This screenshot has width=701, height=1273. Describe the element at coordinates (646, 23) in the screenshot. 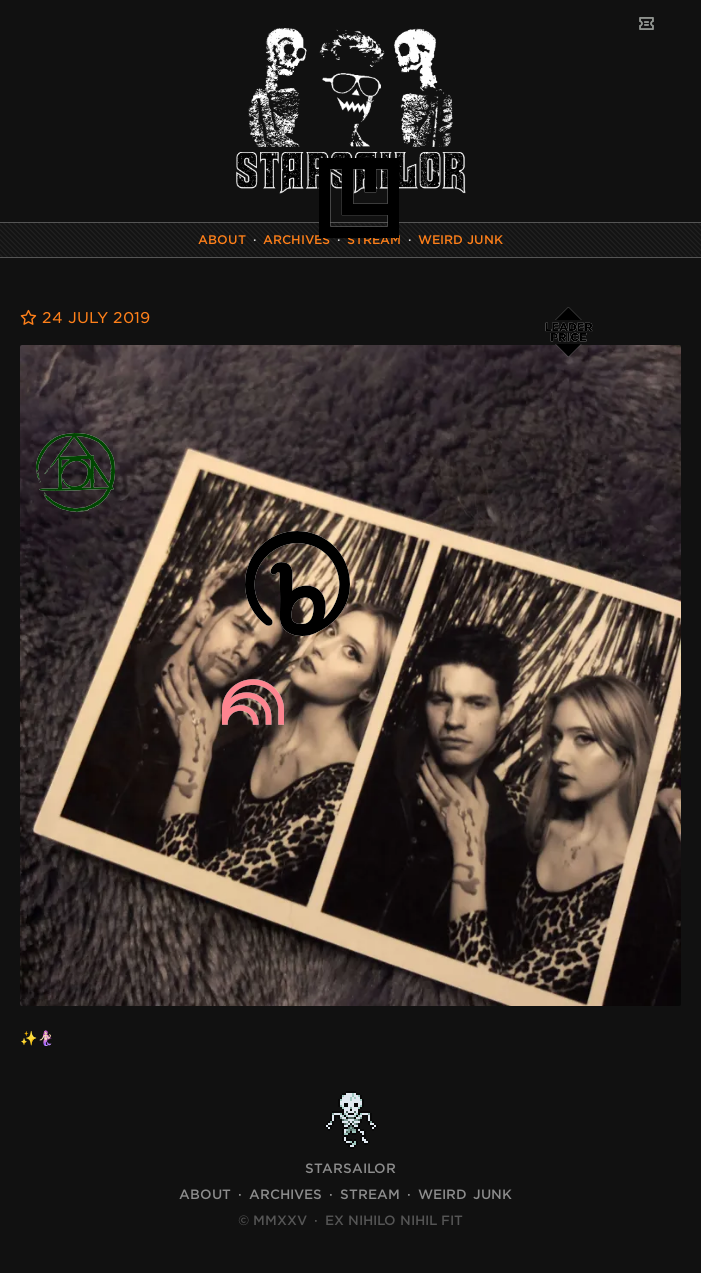

I see `view available coupons or discounts` at that location.